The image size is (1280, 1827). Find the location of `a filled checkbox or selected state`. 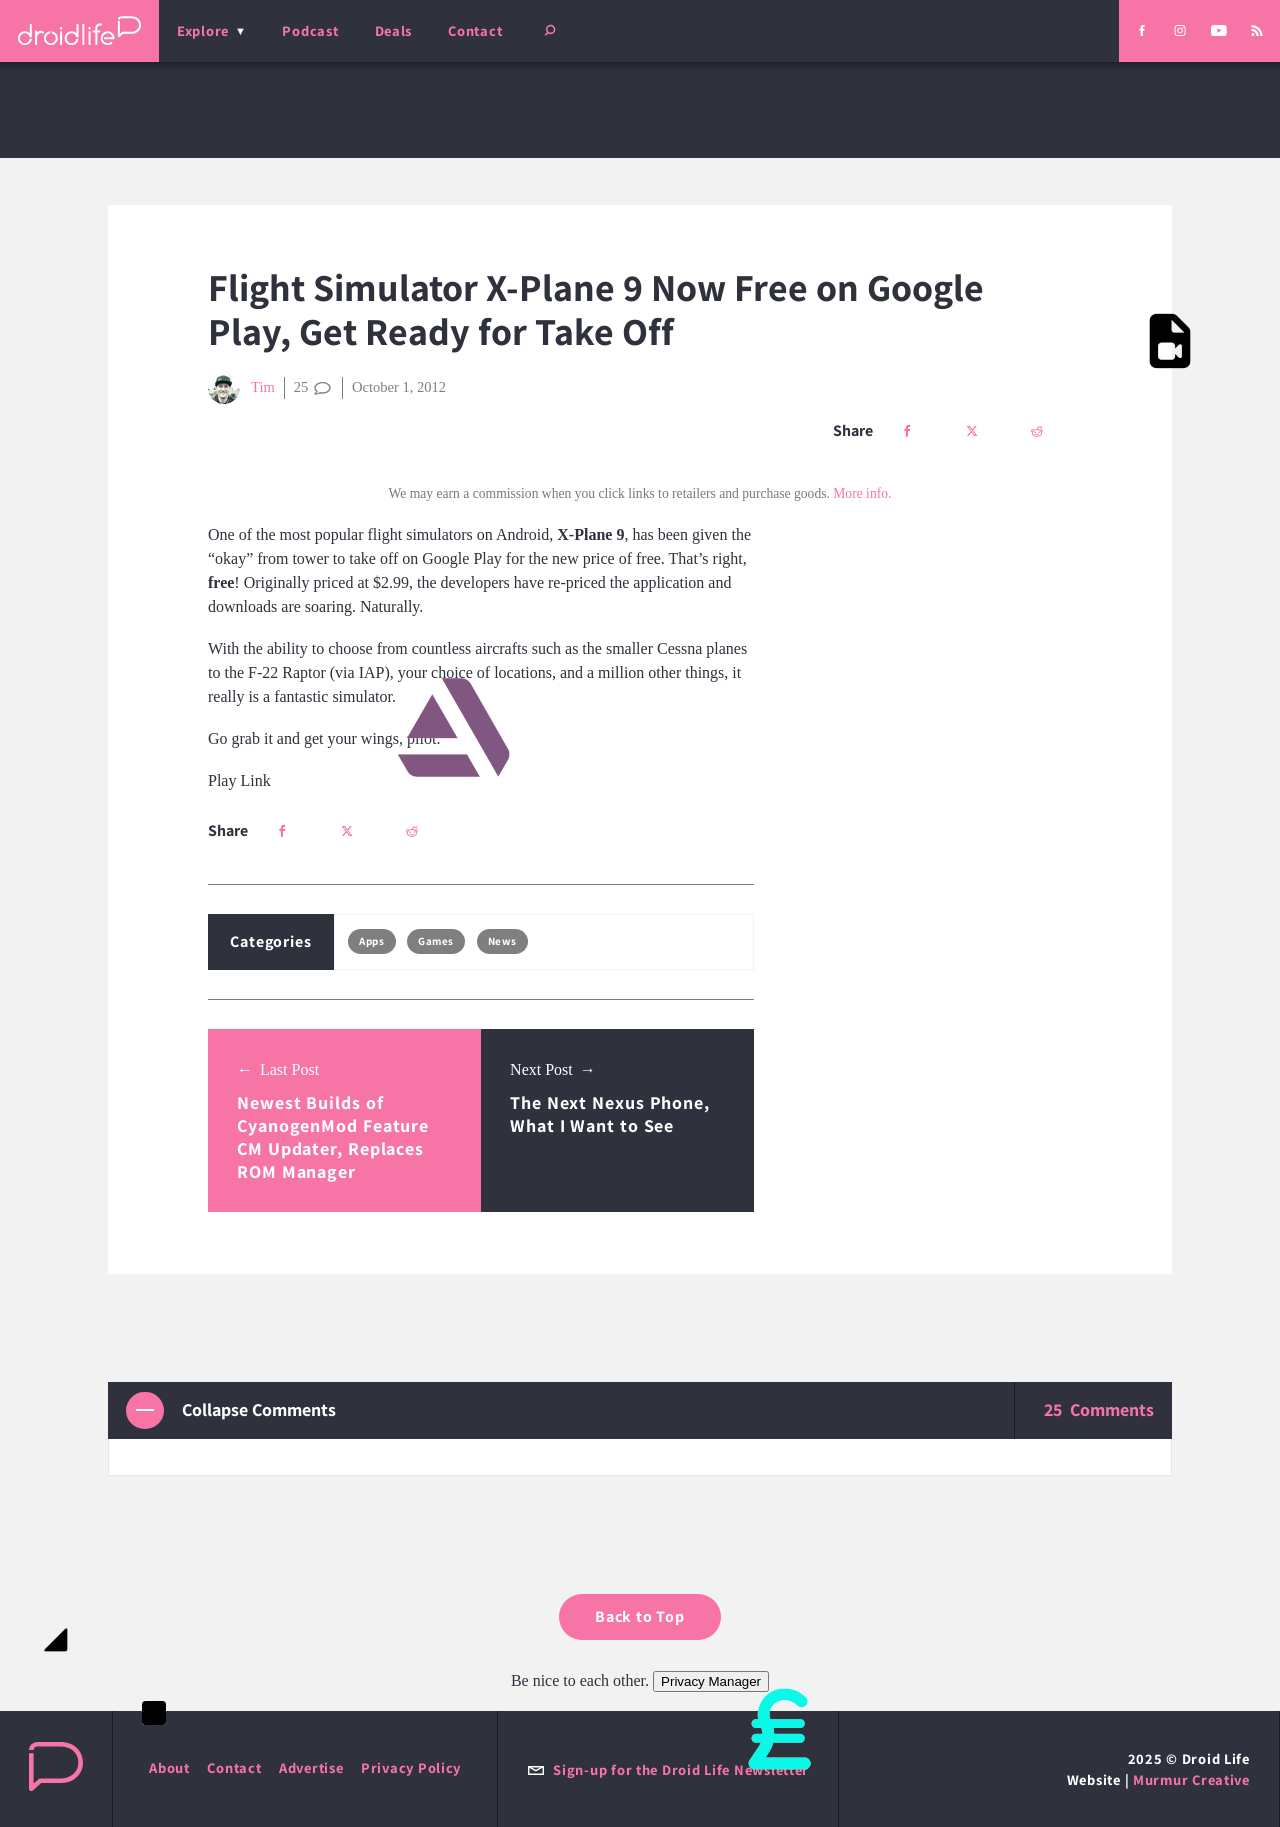

a filled checkbox or selected state is located at coordinates (154, 1713).